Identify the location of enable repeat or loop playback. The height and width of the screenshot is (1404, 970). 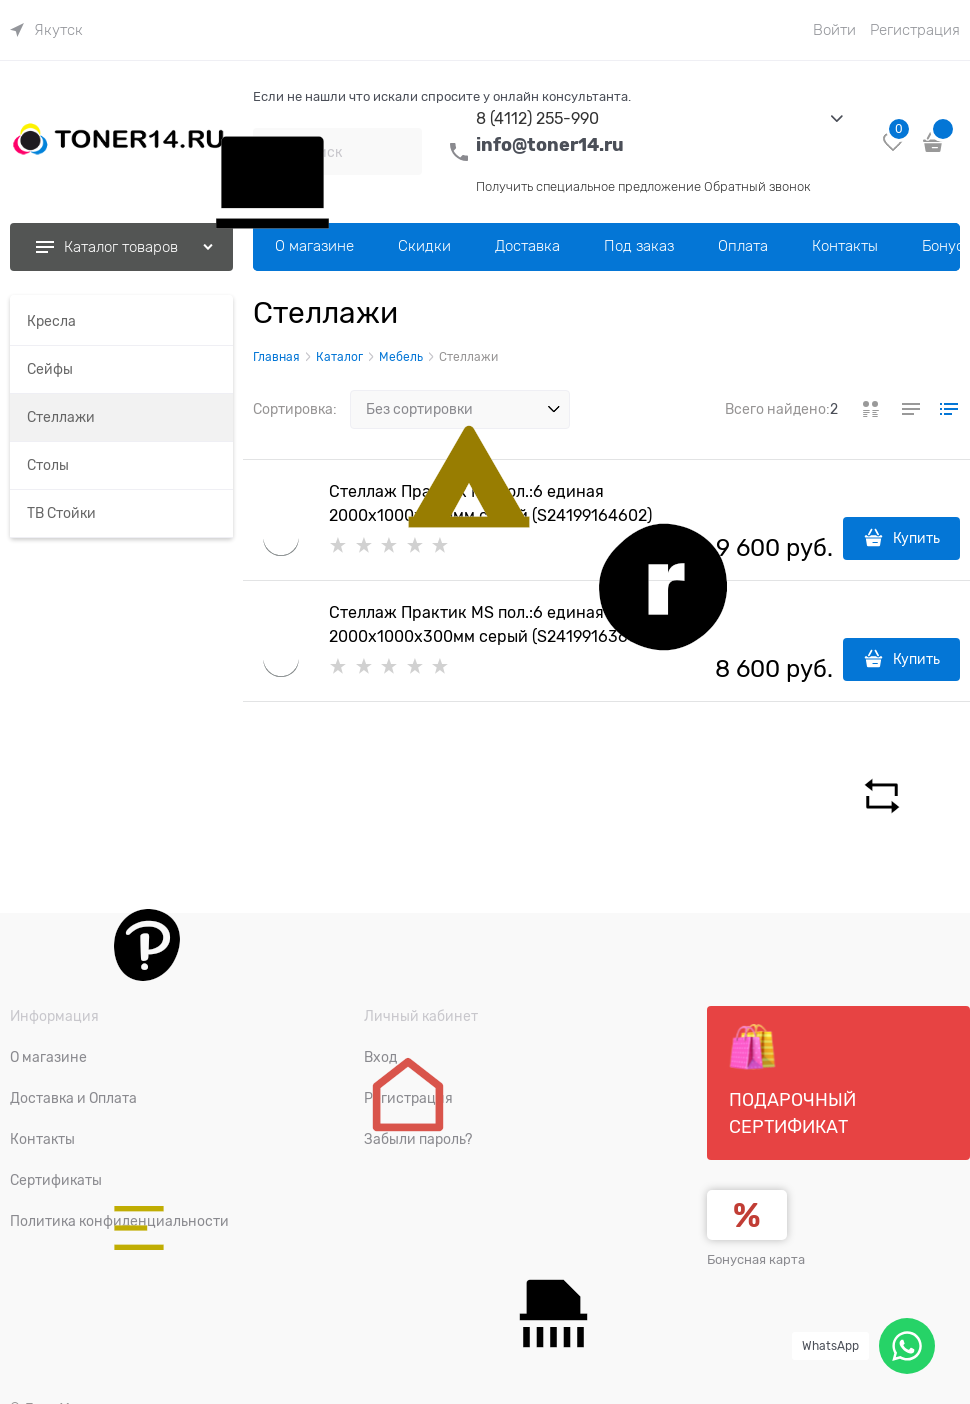
(882, 796).